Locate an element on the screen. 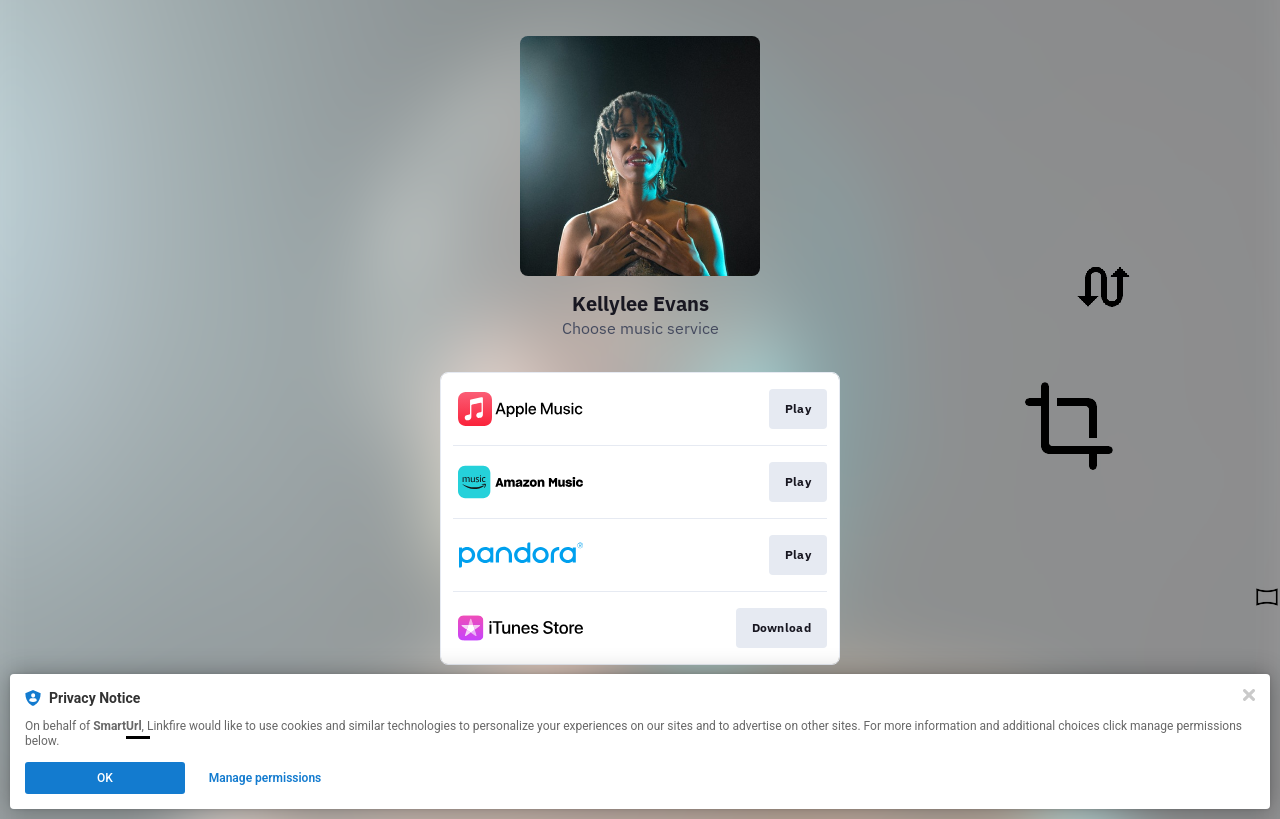 The height and width of the screenshot is (819, 1280). insert a horizontal divider line is located at coordinates (138, 737).